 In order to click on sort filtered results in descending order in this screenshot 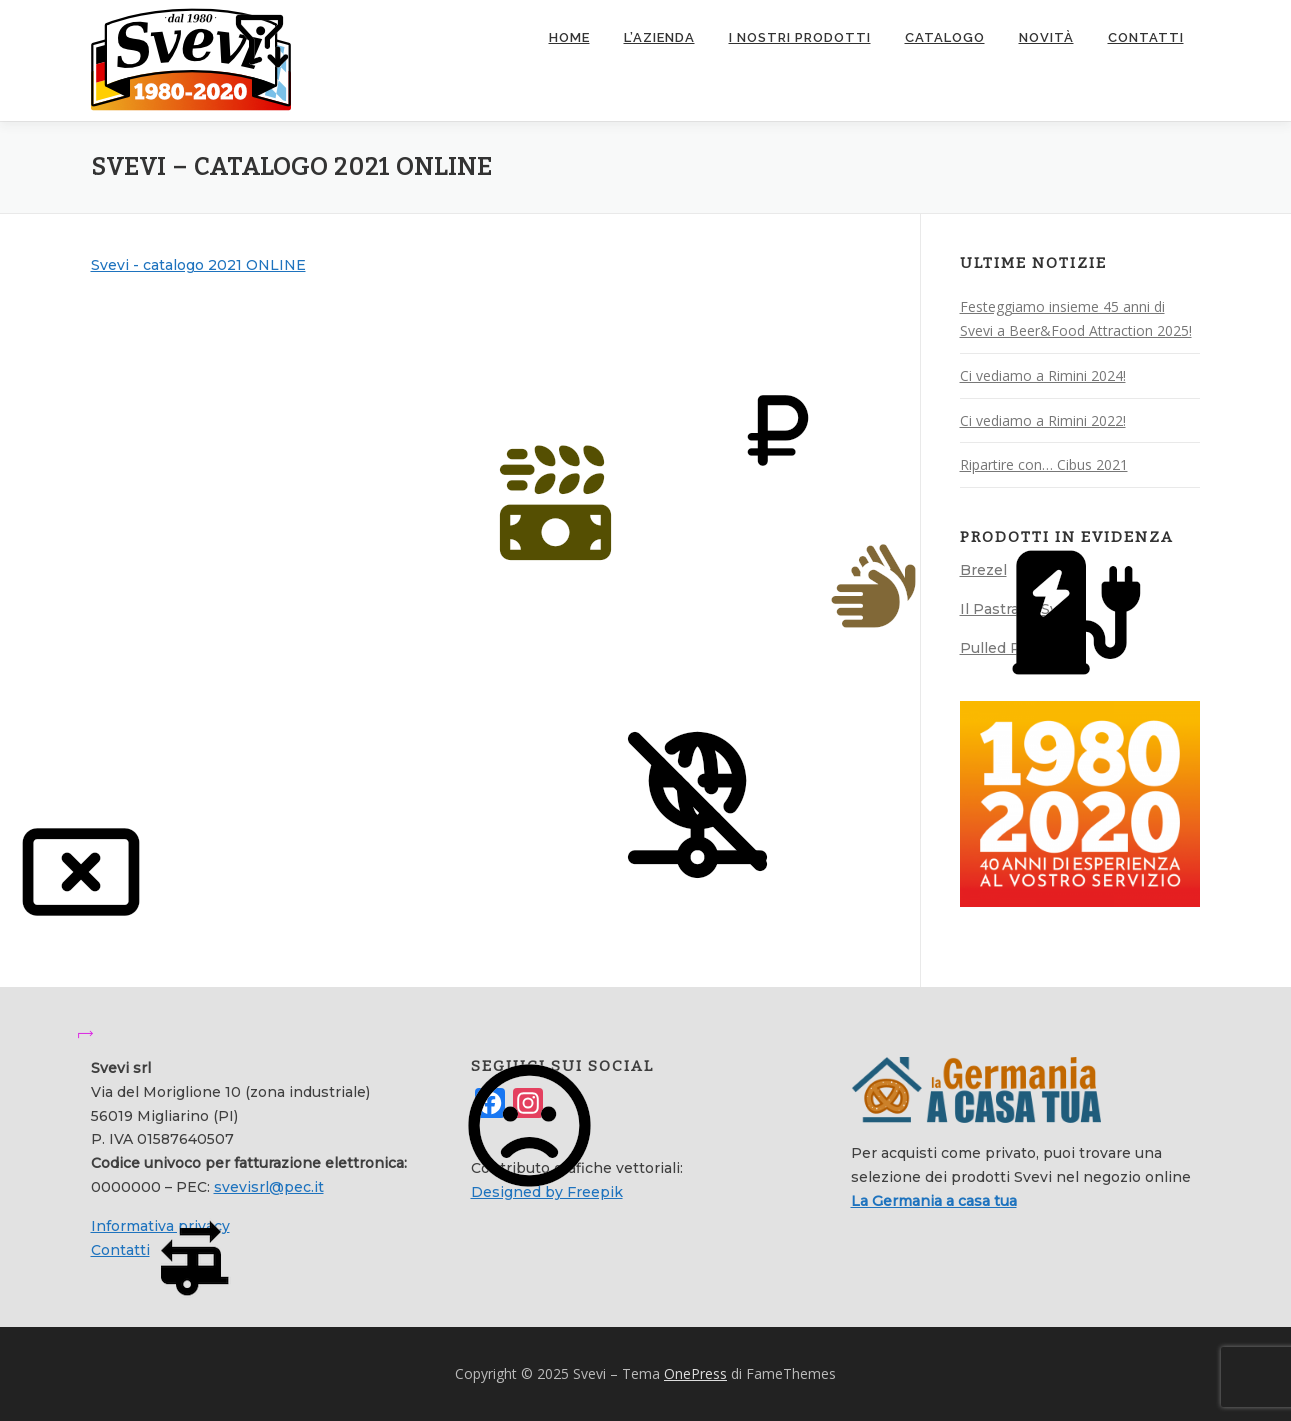, I will do `click(259, 38)`.